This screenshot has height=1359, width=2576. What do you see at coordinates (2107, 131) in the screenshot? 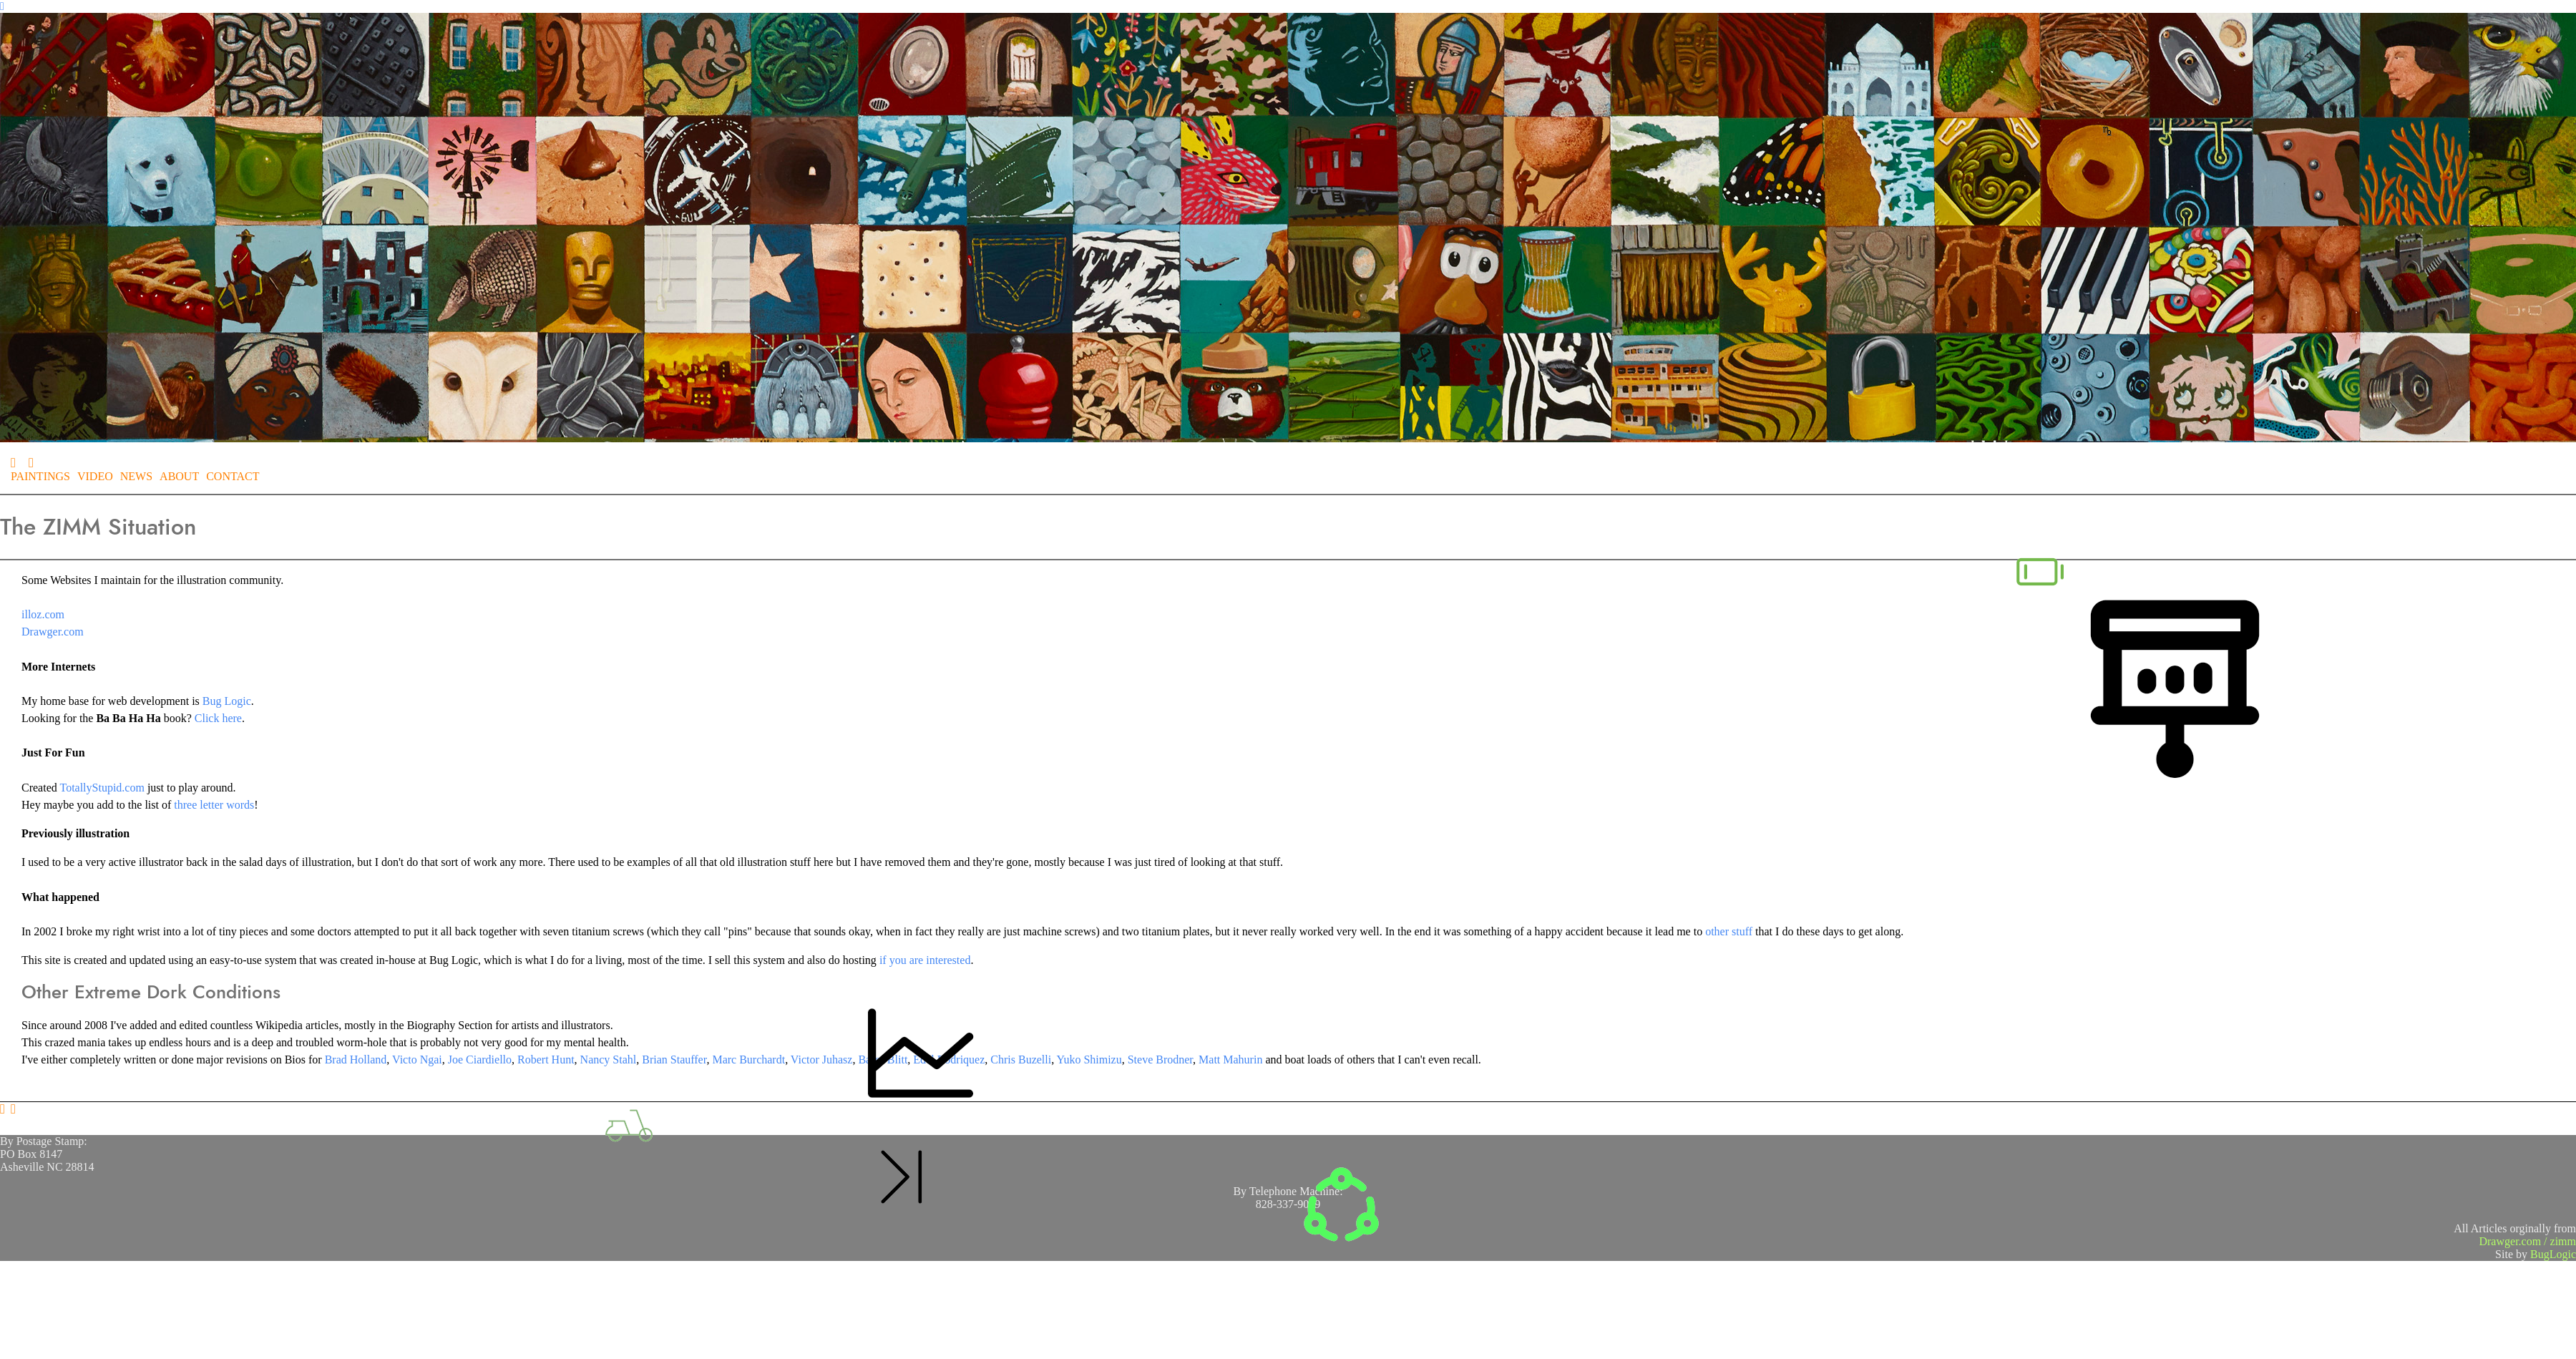
I see `indicates virgo zodiac sign` at bounding box center [2107, 131].